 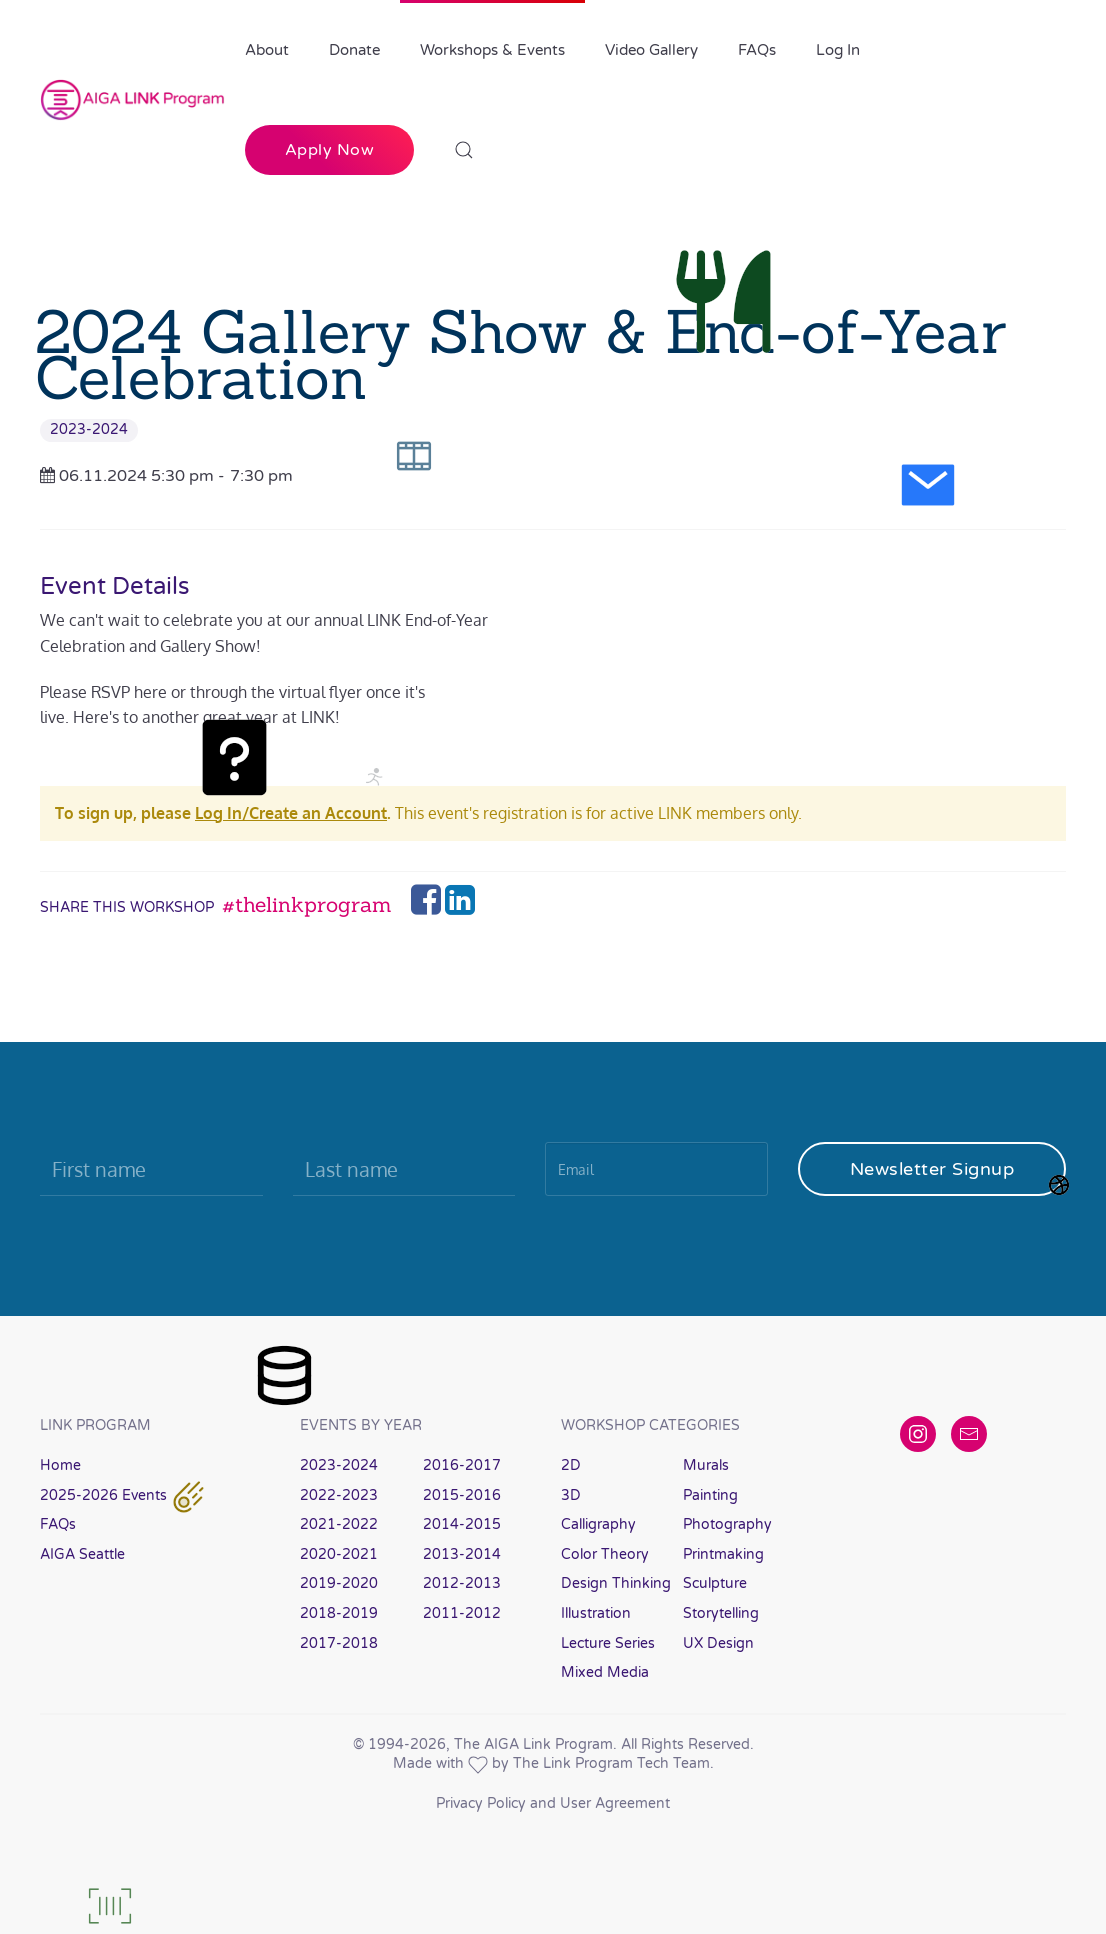 I want to click on access database or data storage, so click(x=284, y=1375).